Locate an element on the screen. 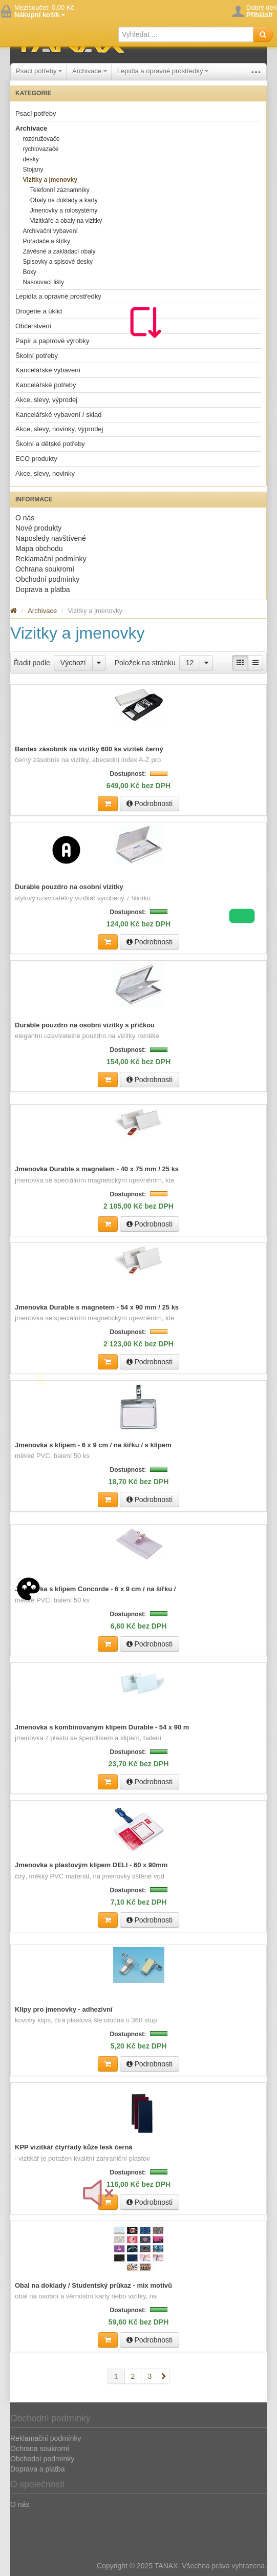 The height and width of the screenshot is (2576, 277). crop image to 16:9 aspect ratio is located at coordinates (242, 916).